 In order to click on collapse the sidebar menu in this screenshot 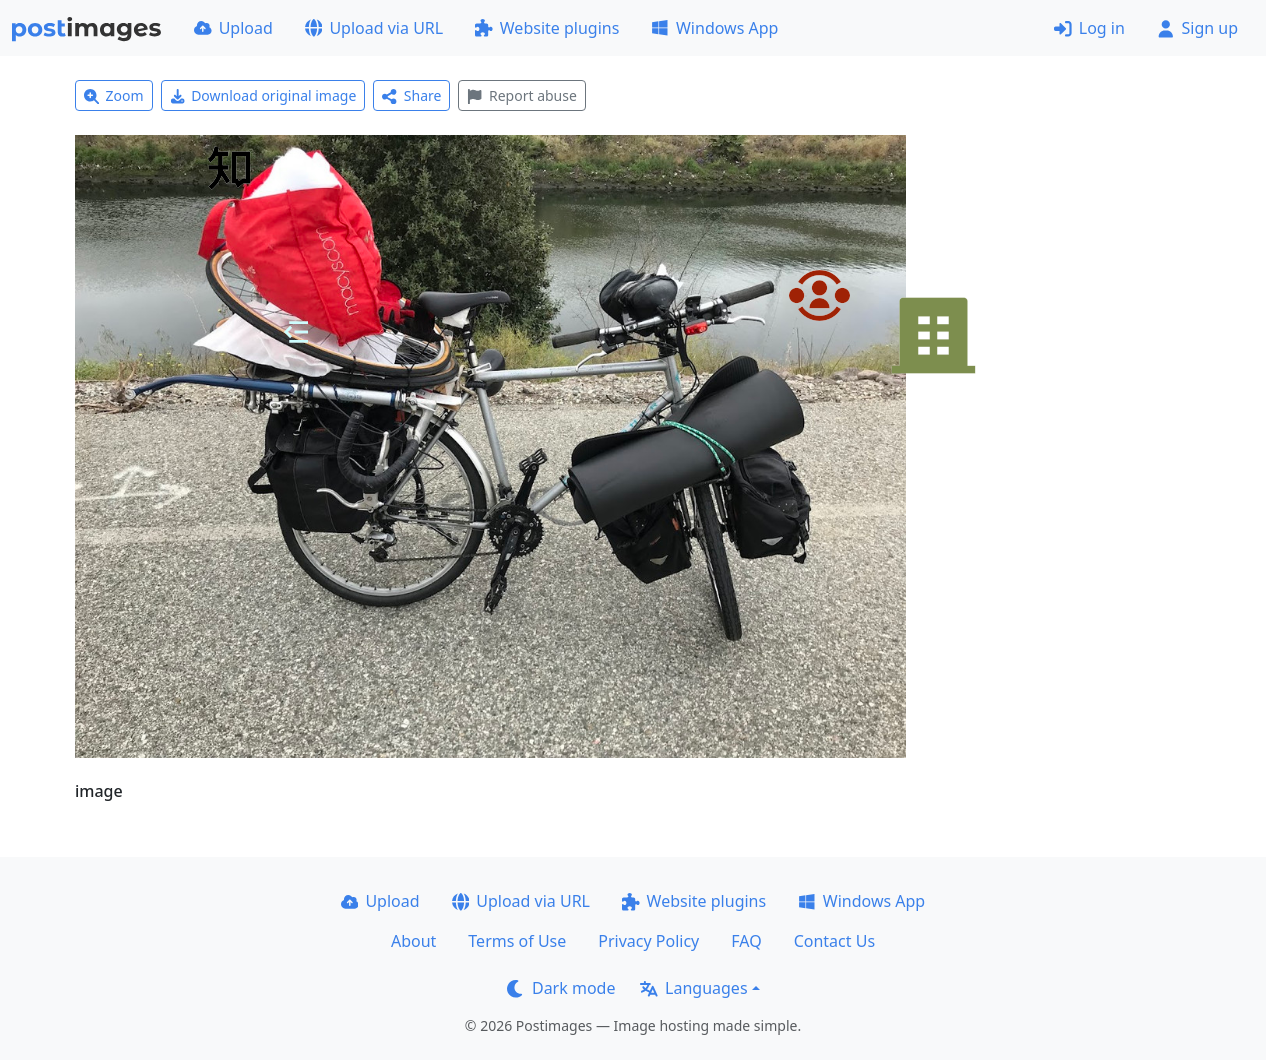, I will do `click(296, 332)`.